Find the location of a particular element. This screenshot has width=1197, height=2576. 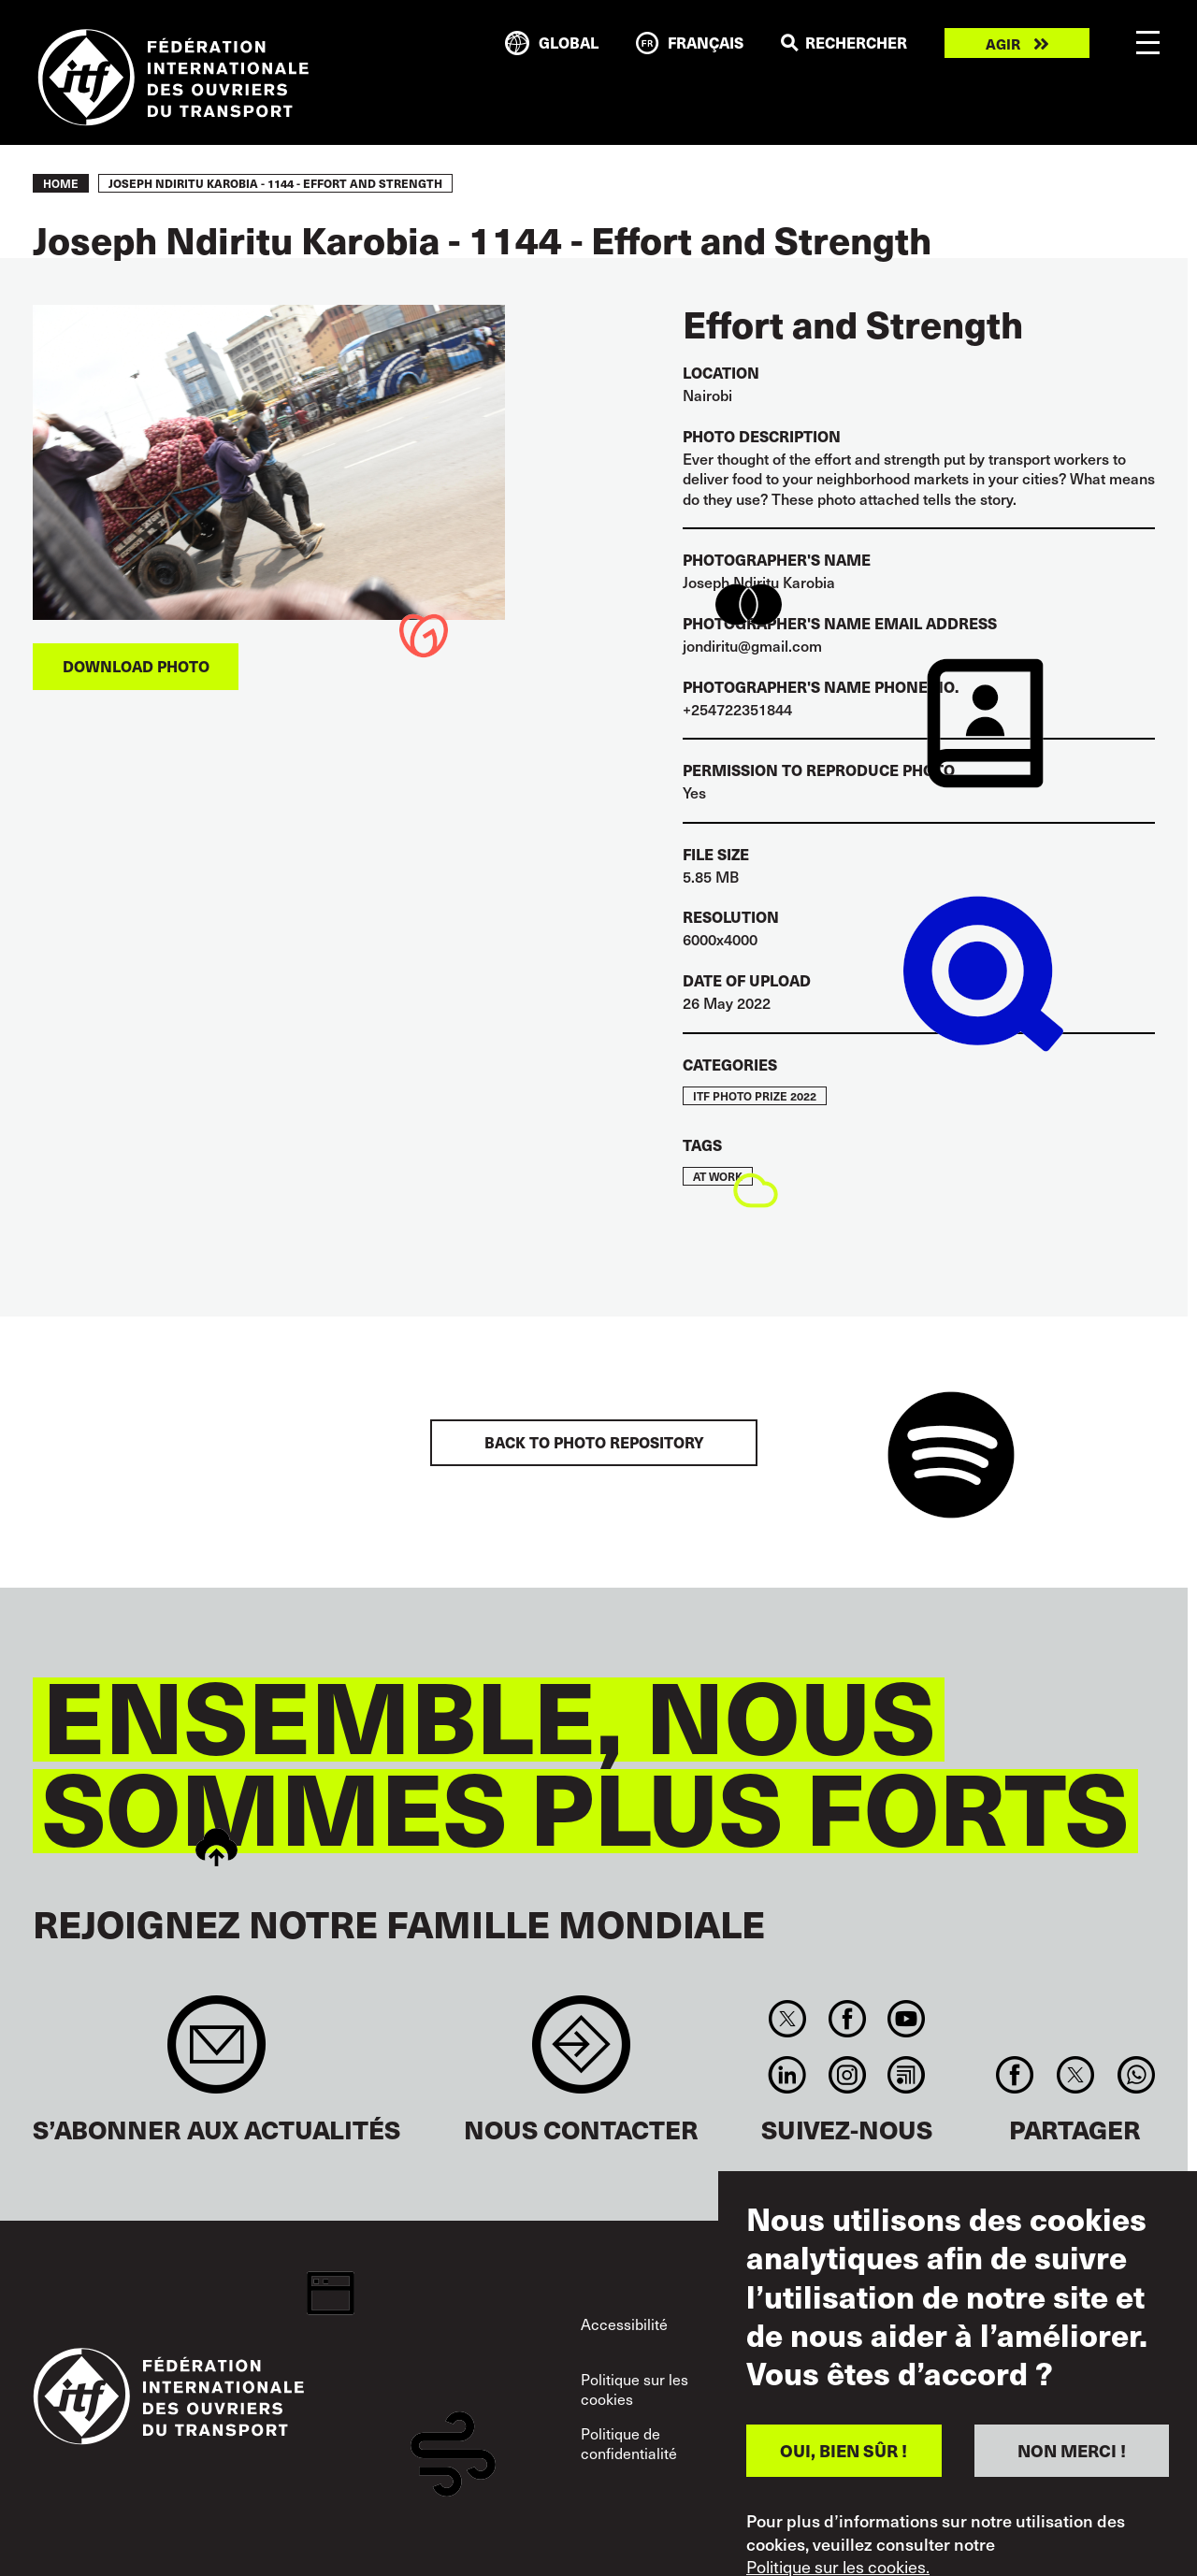

indicates cloudy weather conditions is located at coordinates (756, 1189).